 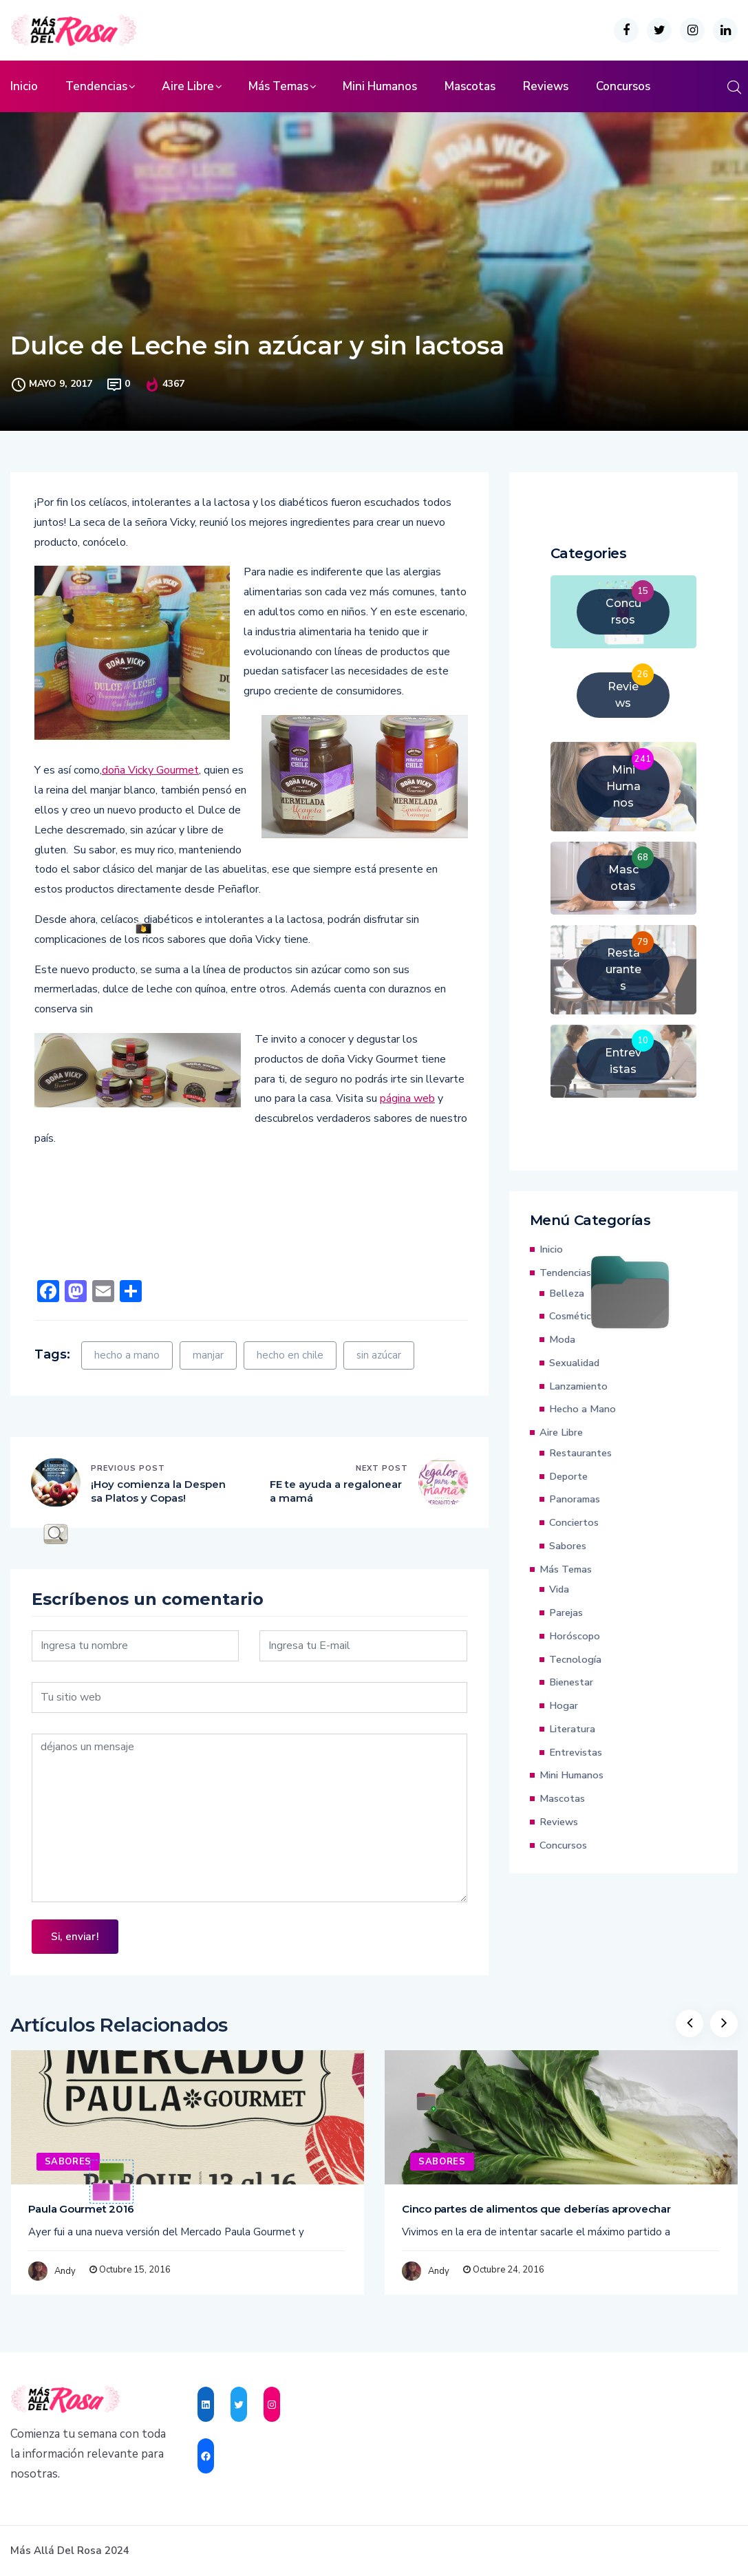 What do you see at coordinates (630, 1292) in the screenshot?
I see `open folder containing files` at bounding box center [630, 1292].